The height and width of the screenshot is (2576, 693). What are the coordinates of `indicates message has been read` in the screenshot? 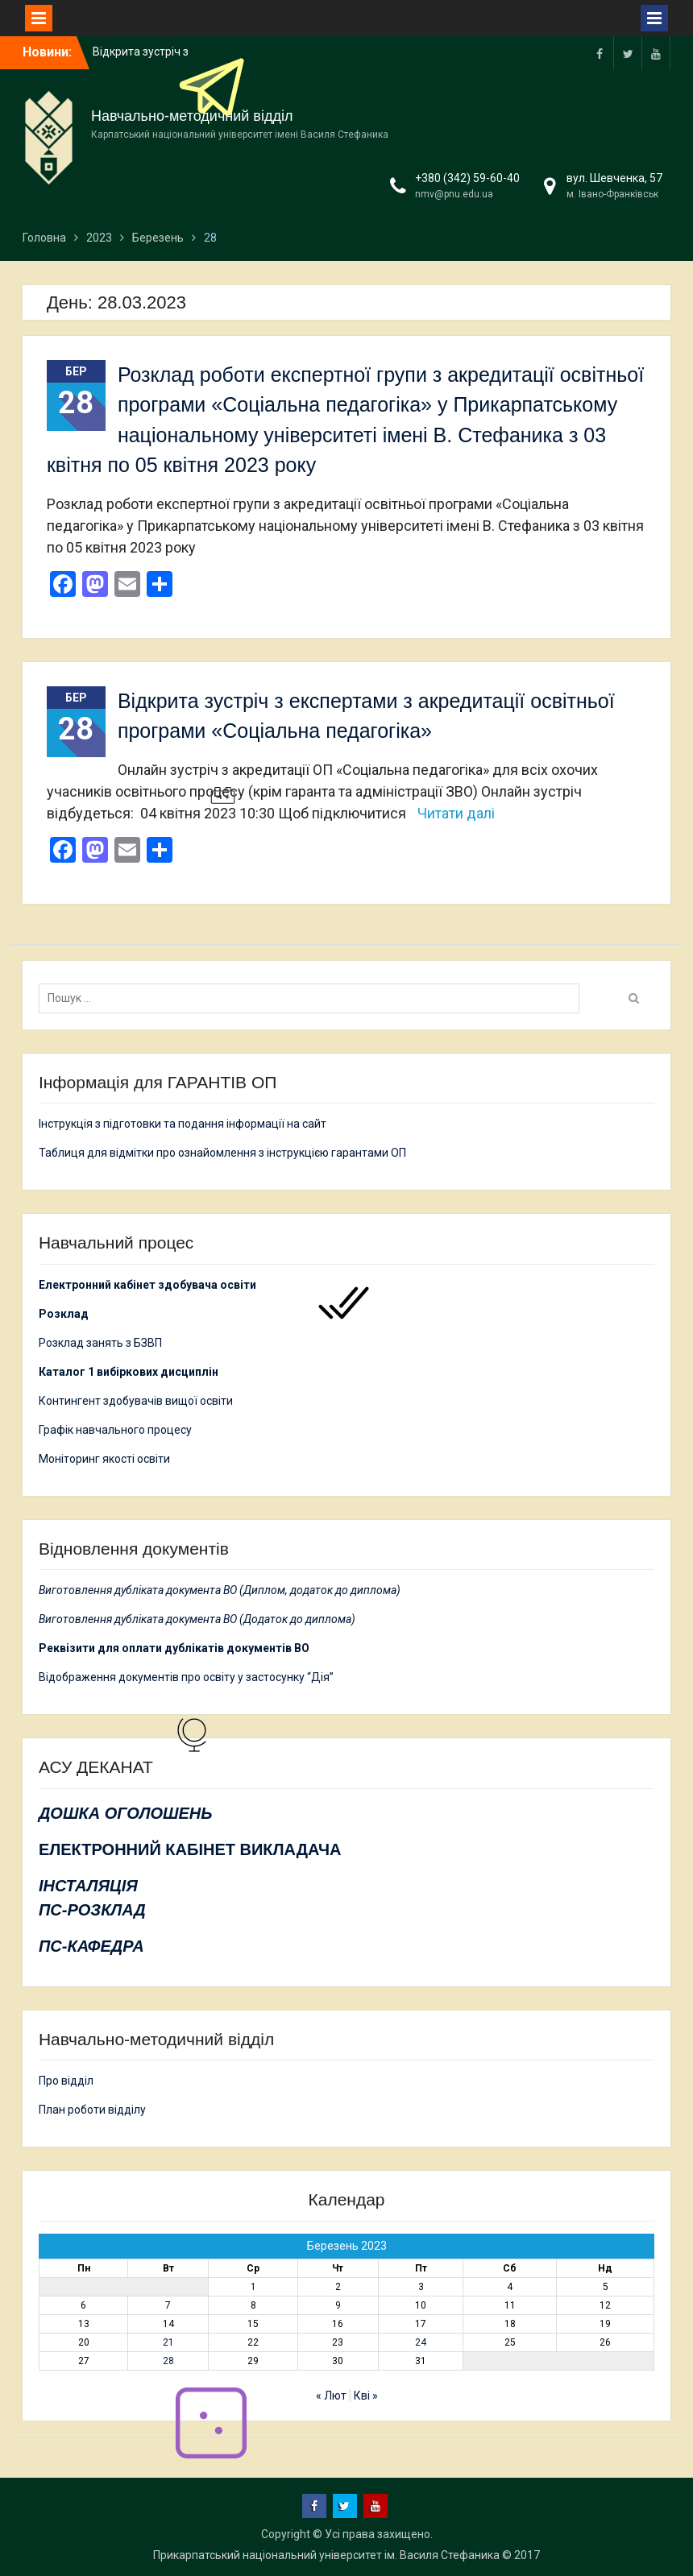 It's located at (343, 1302).